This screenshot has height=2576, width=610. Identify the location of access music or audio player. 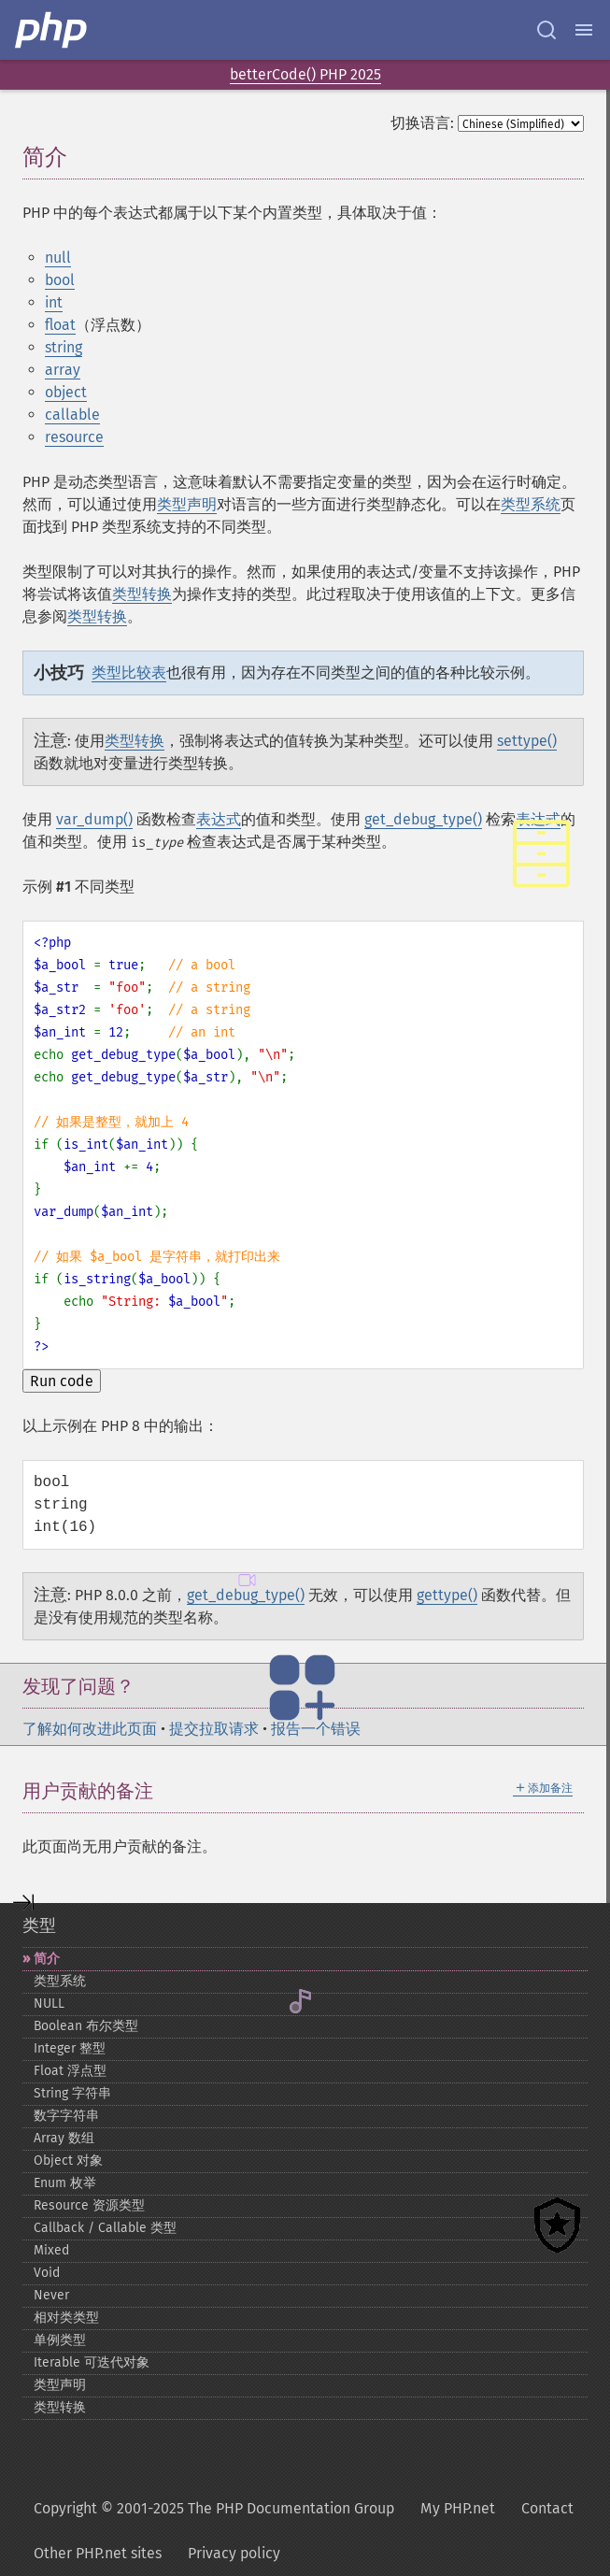
(300, 2000).